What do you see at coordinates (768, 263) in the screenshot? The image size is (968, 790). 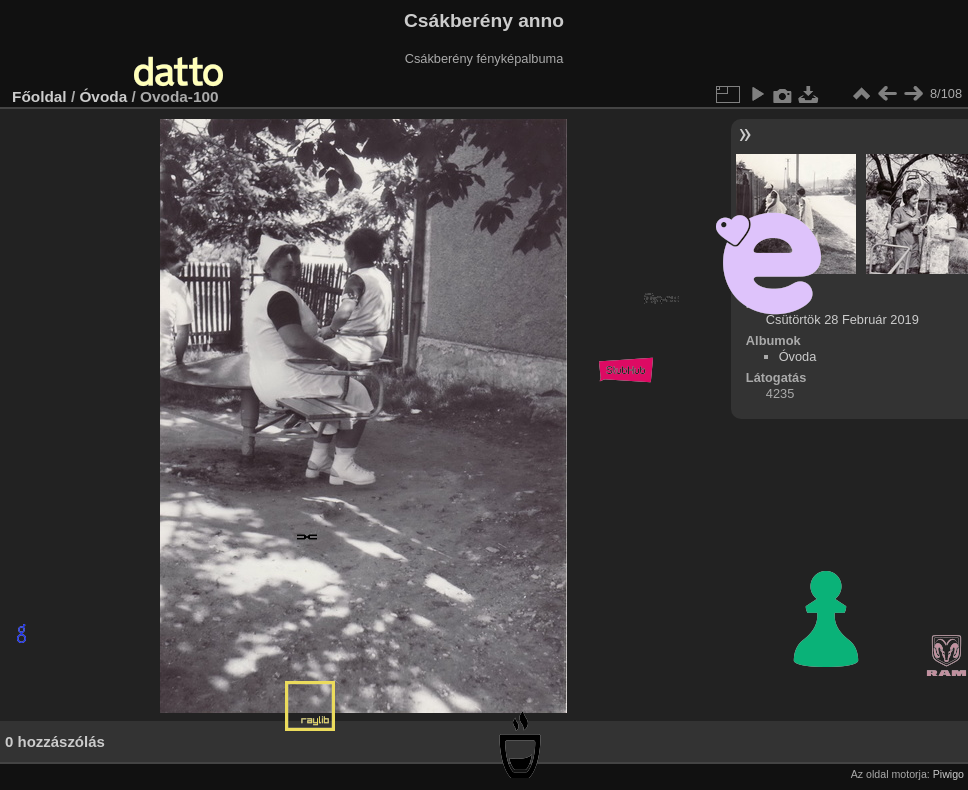 I see `open the ente app` at bounding box center [768, 263].